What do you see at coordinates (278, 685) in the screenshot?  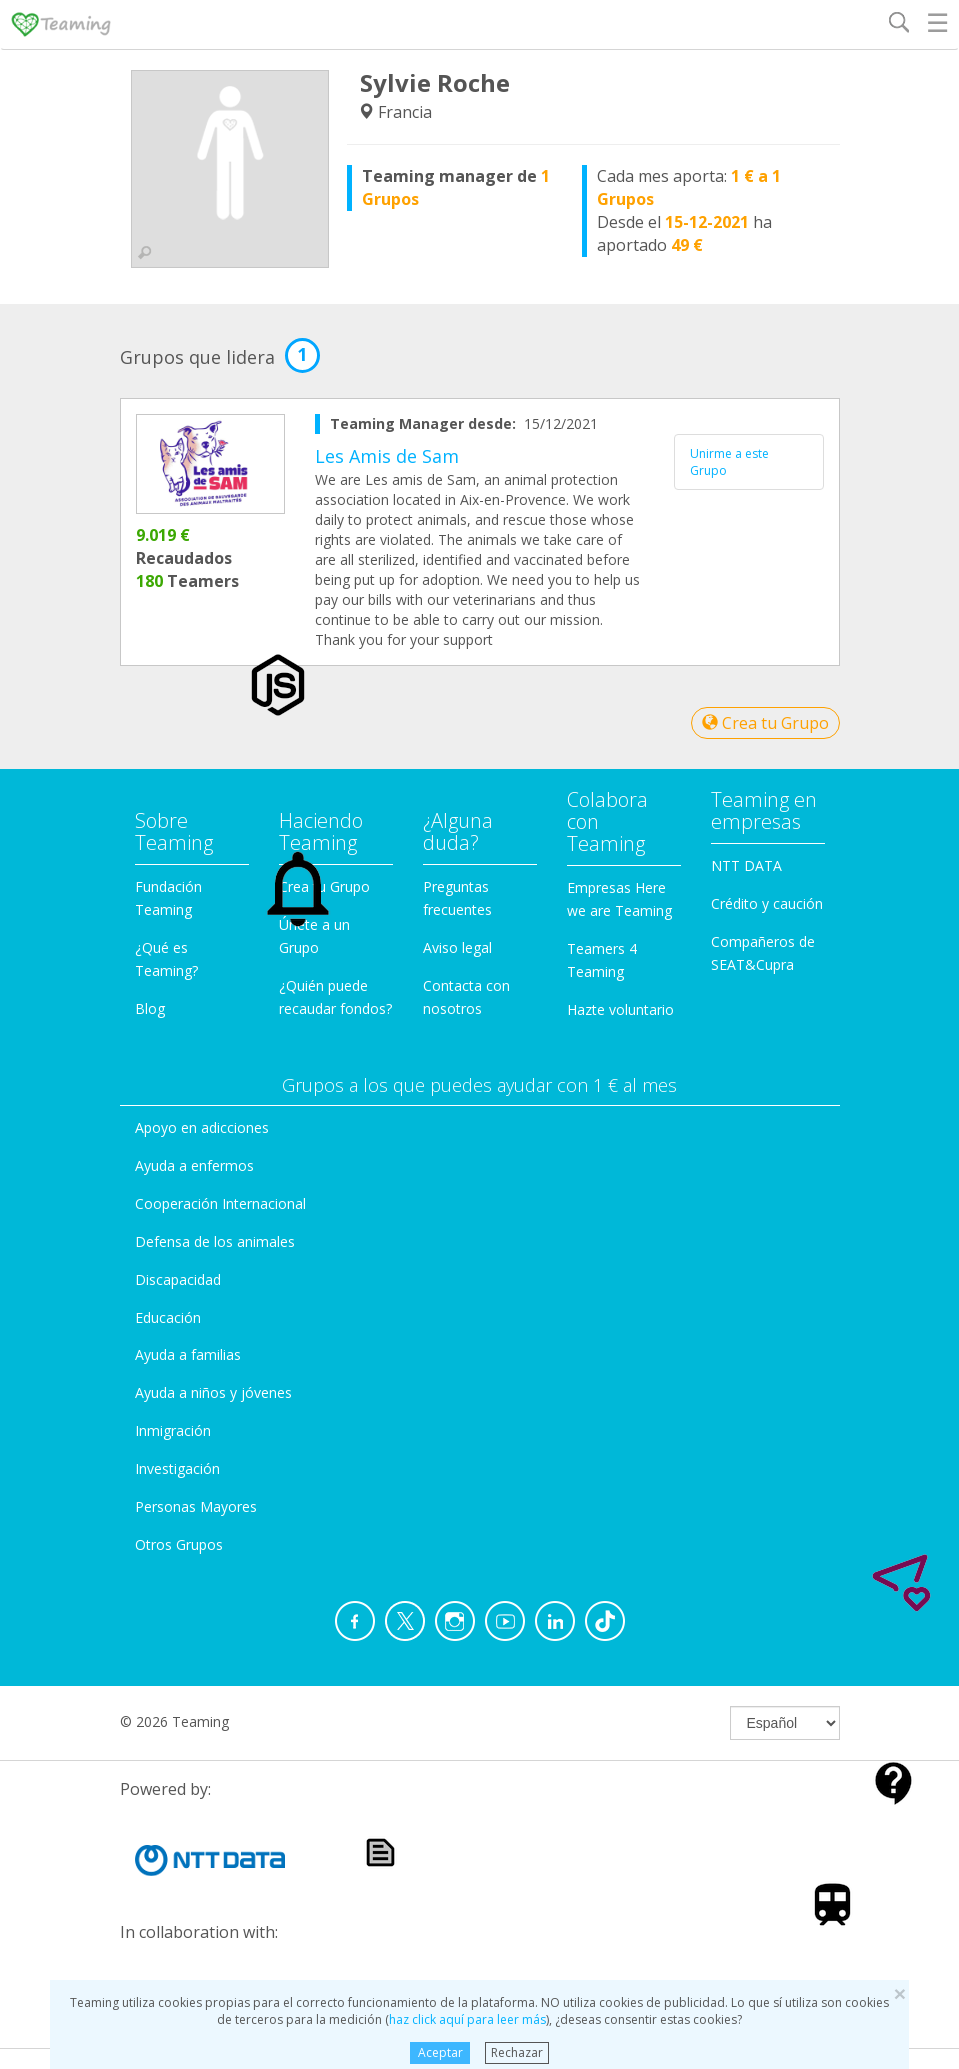 I see `Node.js runtime or server-side JavaScript indicator` at bounding box center [278, 685].